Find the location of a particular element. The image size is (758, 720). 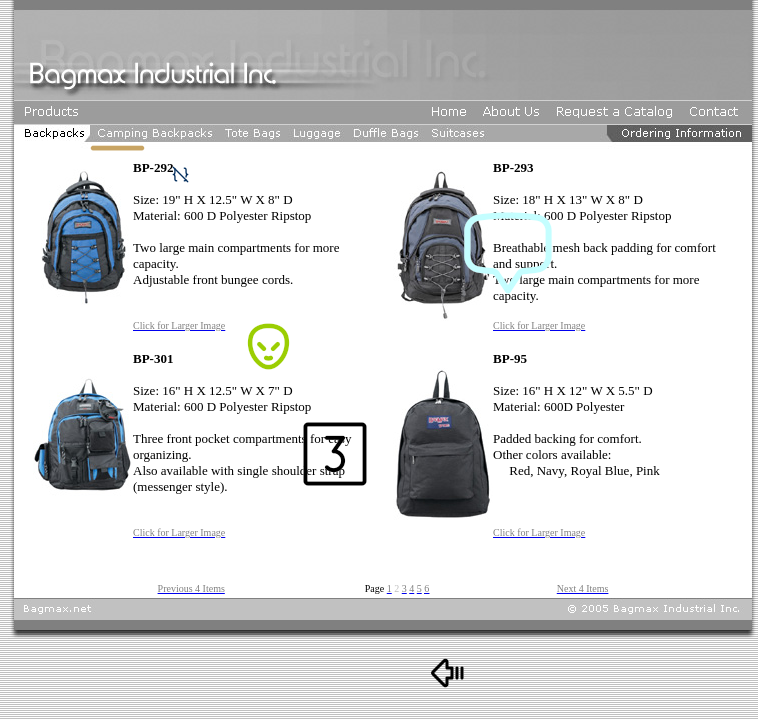

indicates sci-fi or extraterrestrial content is located at coordinates (268, 346).